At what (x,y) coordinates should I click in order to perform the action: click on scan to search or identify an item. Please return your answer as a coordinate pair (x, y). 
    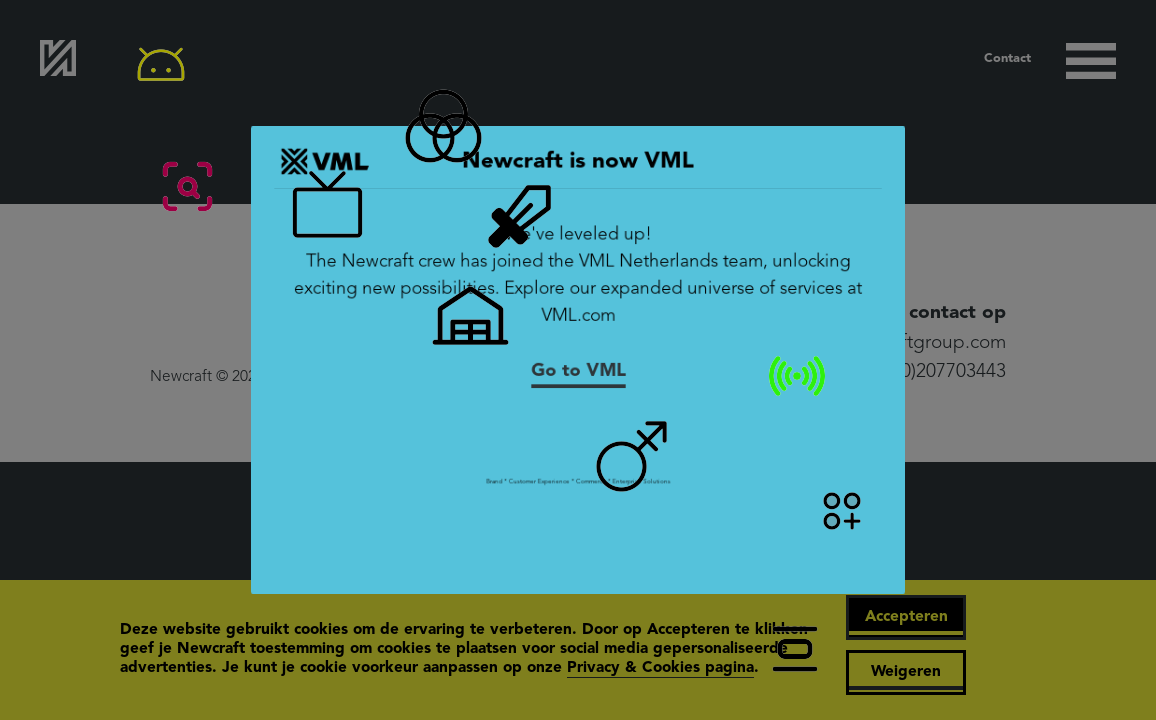
    Looking at the image, I should click on (187, 186).